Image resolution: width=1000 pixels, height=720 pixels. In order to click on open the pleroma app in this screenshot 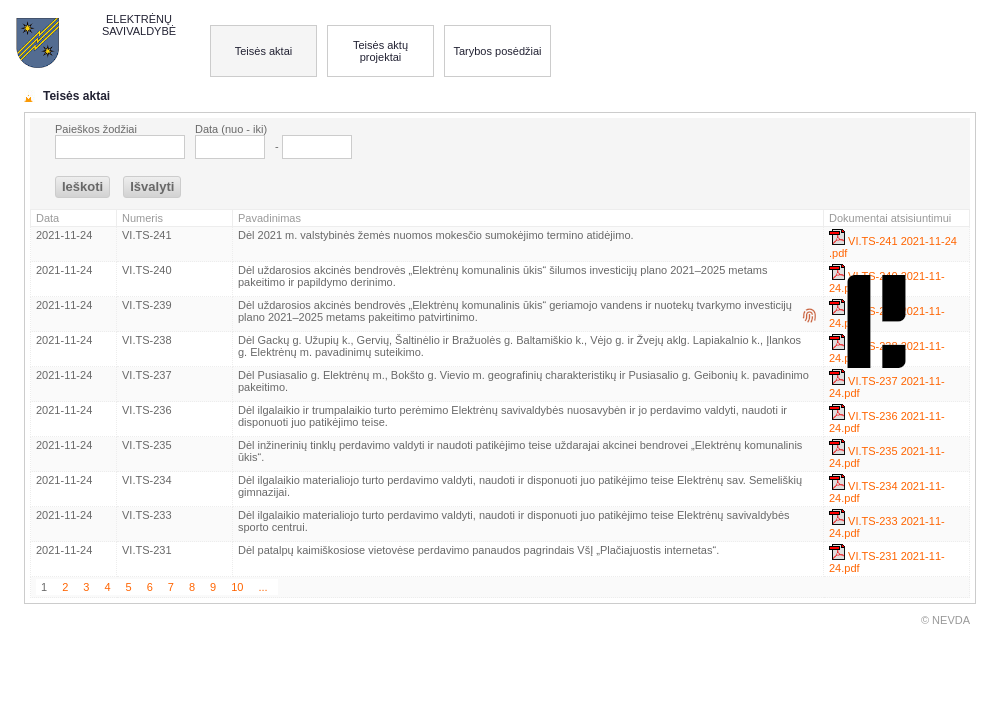, I will do `click(876, 321)`.